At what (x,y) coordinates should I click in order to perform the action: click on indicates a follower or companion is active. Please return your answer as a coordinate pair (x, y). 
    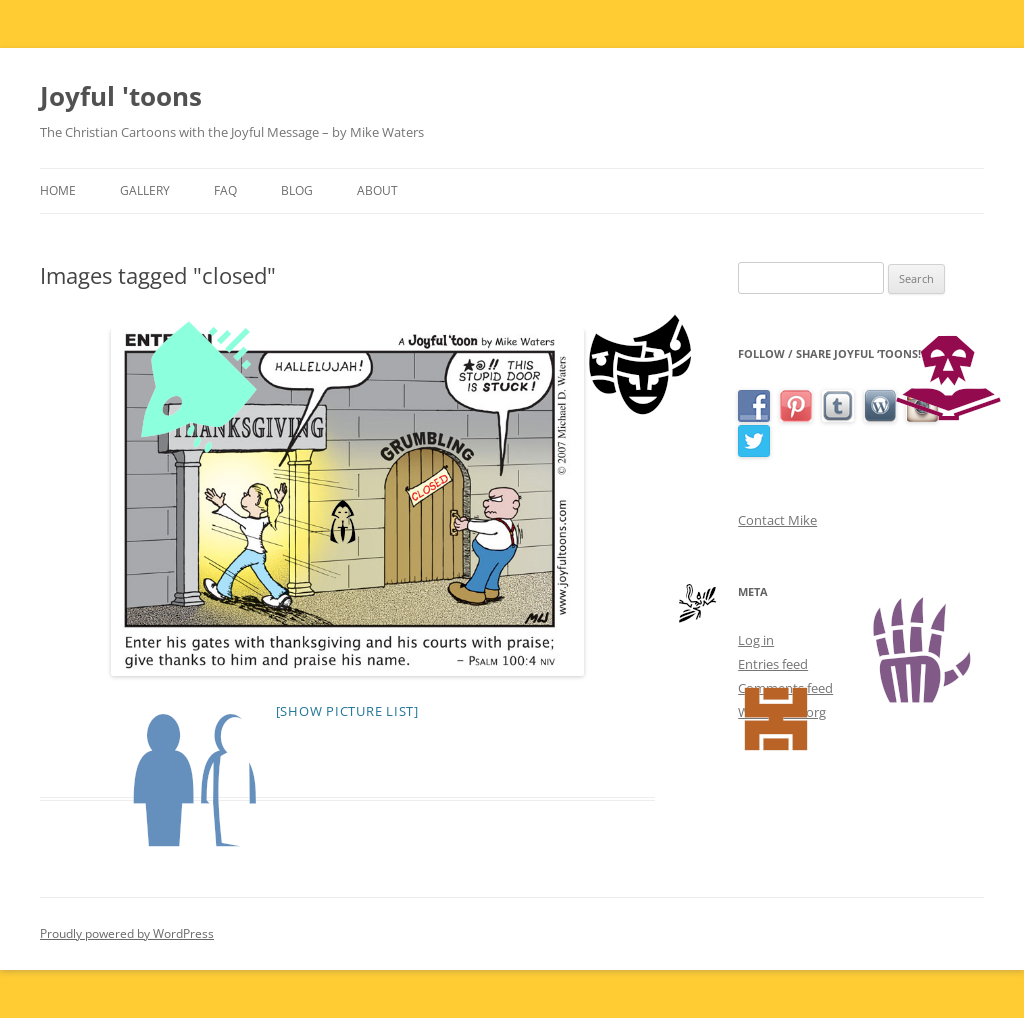
    Looking at the image, I should click on (198, 780).